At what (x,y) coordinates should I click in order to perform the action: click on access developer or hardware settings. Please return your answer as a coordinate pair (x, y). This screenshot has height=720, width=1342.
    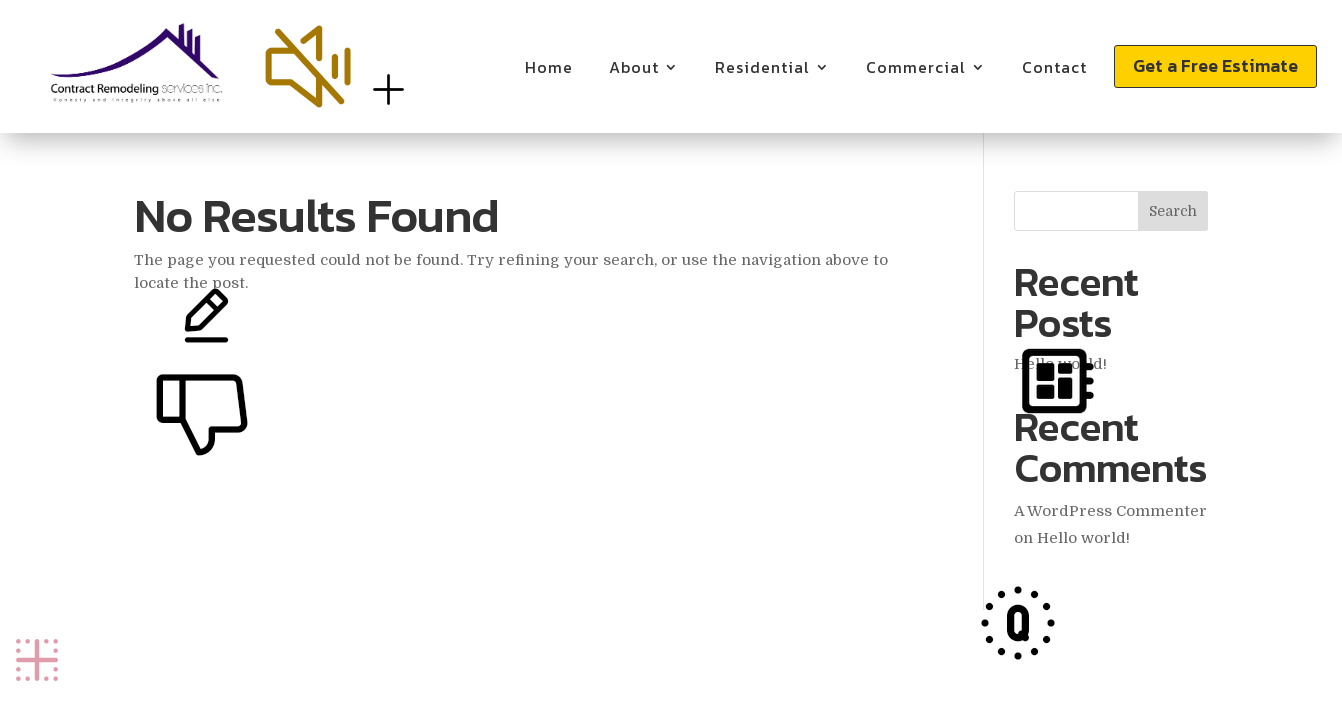
    Looking at the image, I should click on (1058, 381).